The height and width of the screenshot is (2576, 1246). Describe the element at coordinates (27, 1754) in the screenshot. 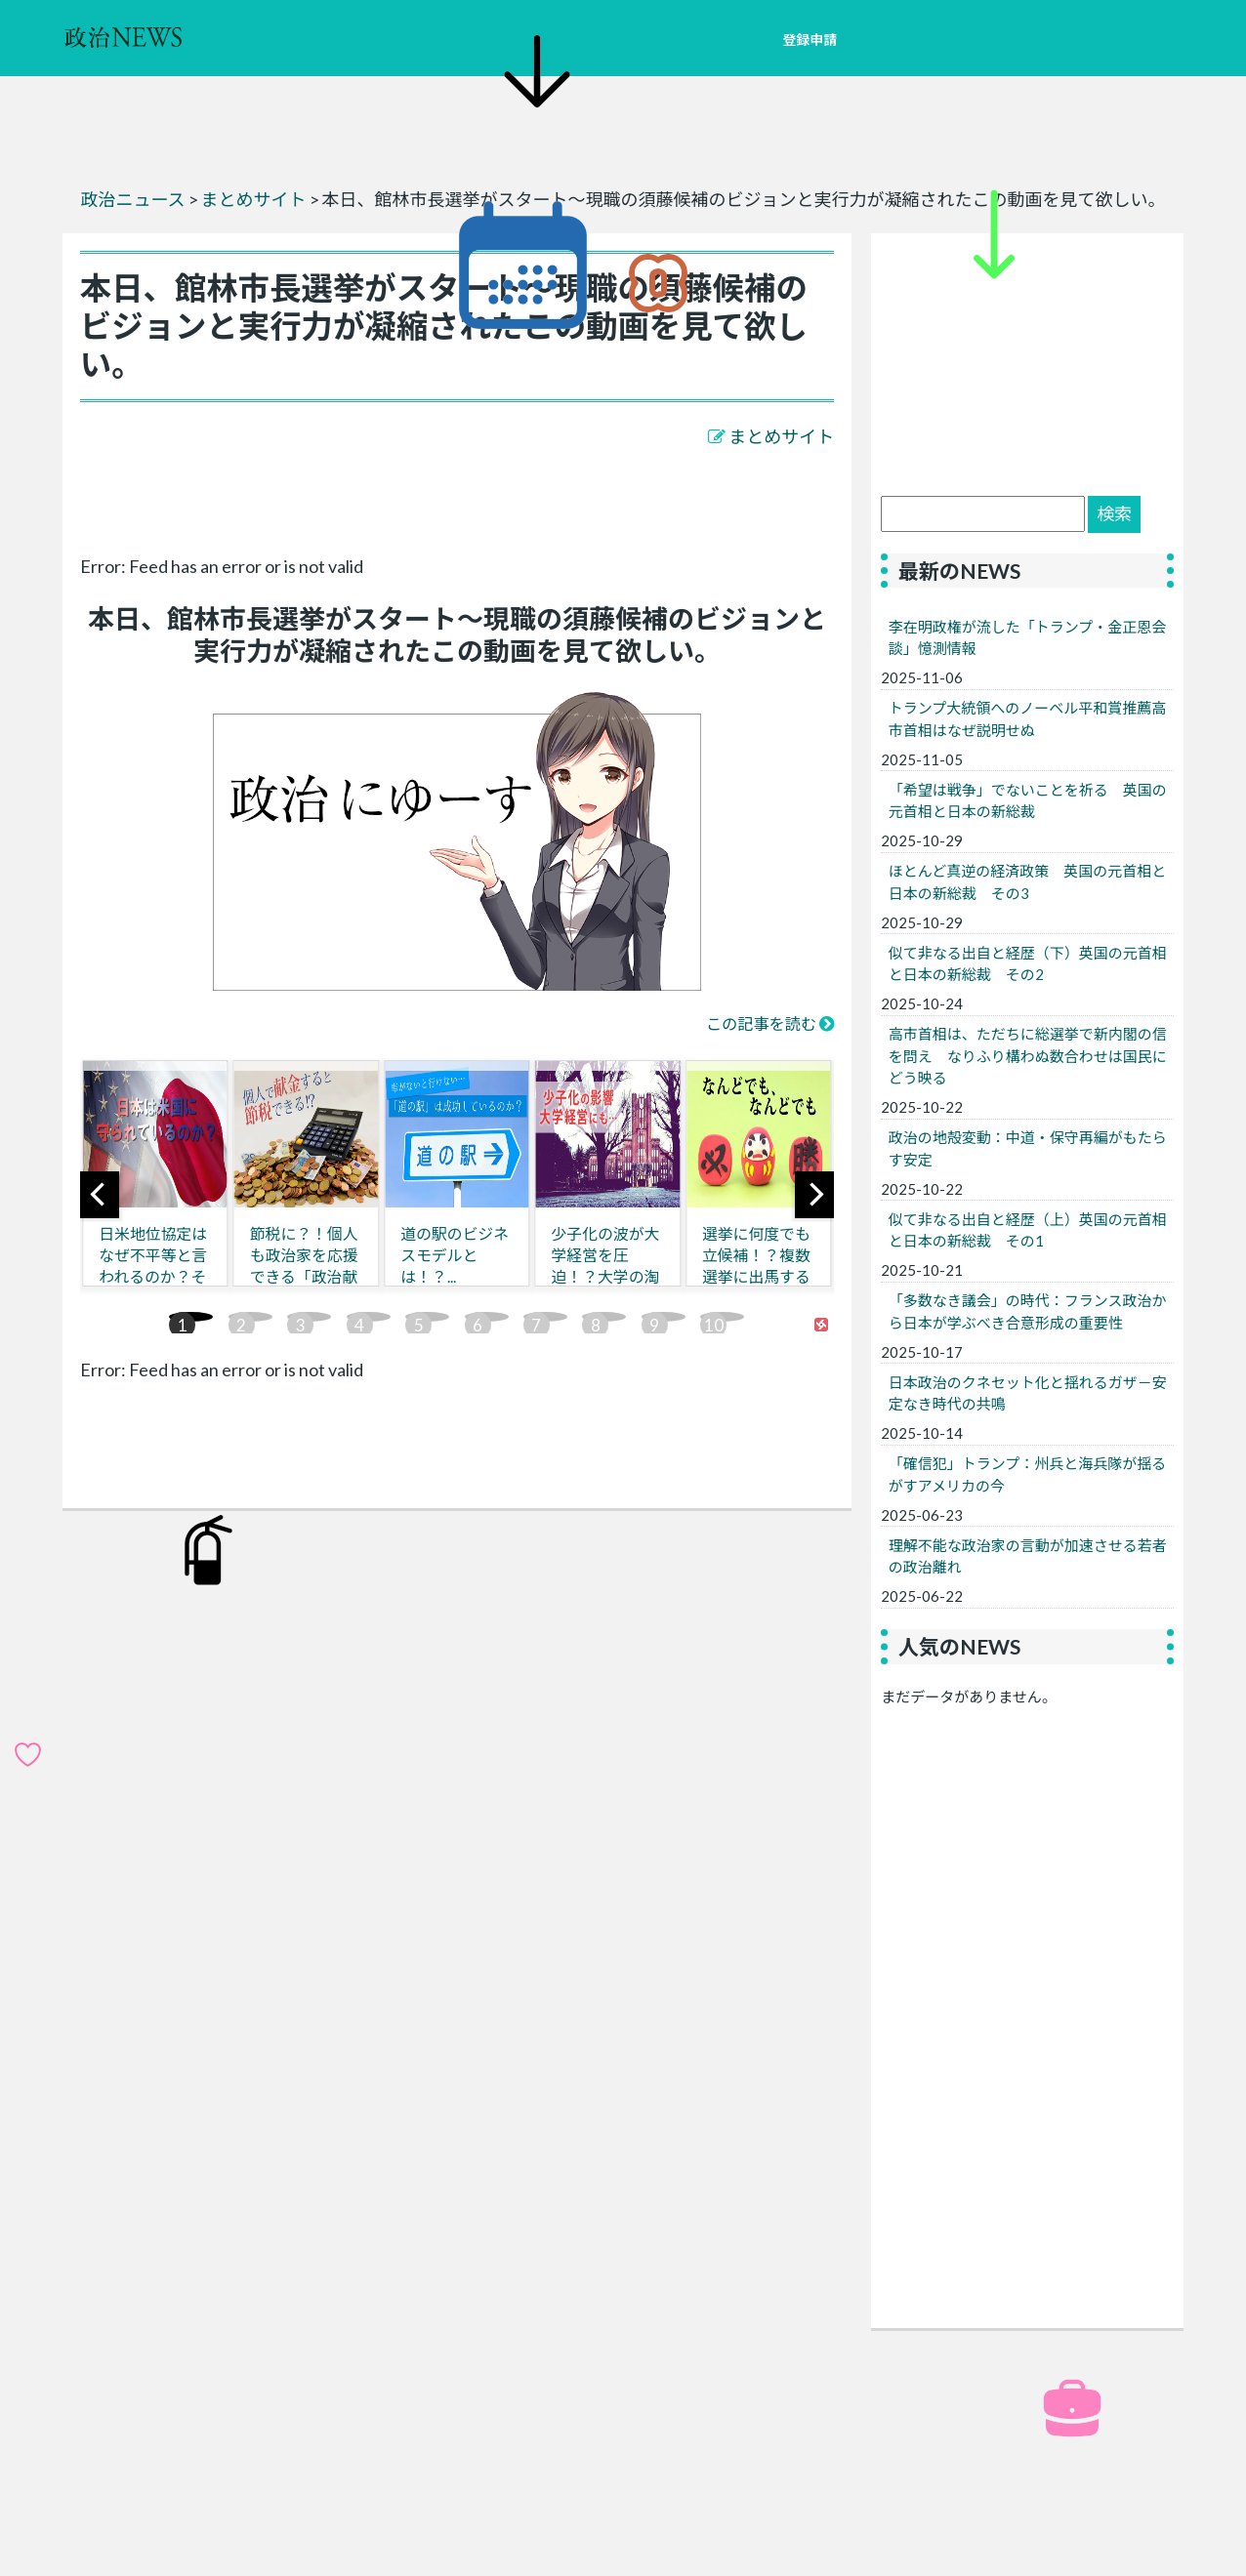

I see `add item to favorites` at that location.